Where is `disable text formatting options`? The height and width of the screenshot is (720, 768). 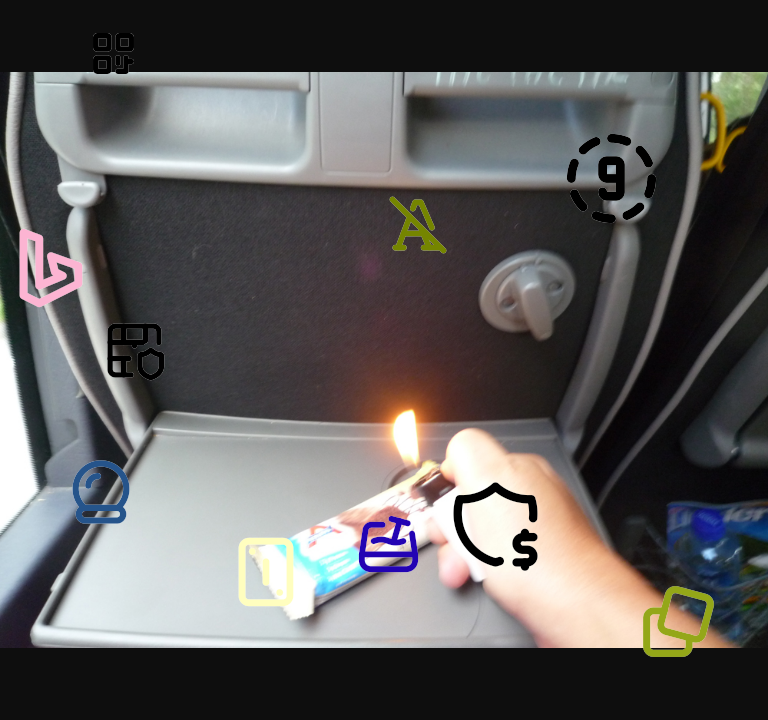
disable text formatting options is located at coordinates (418, 225).